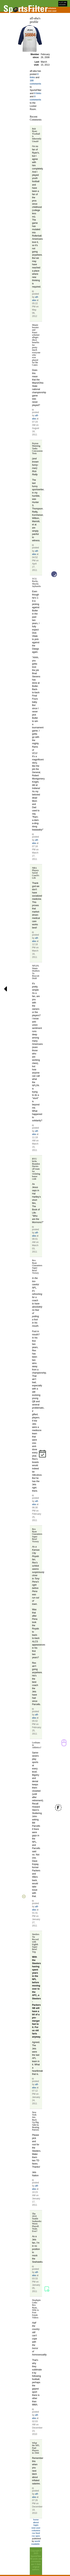 The width and height of the screenshot is (70, 2576). I want to click on mark this iPad as a favorite device, so click(47, 2289).